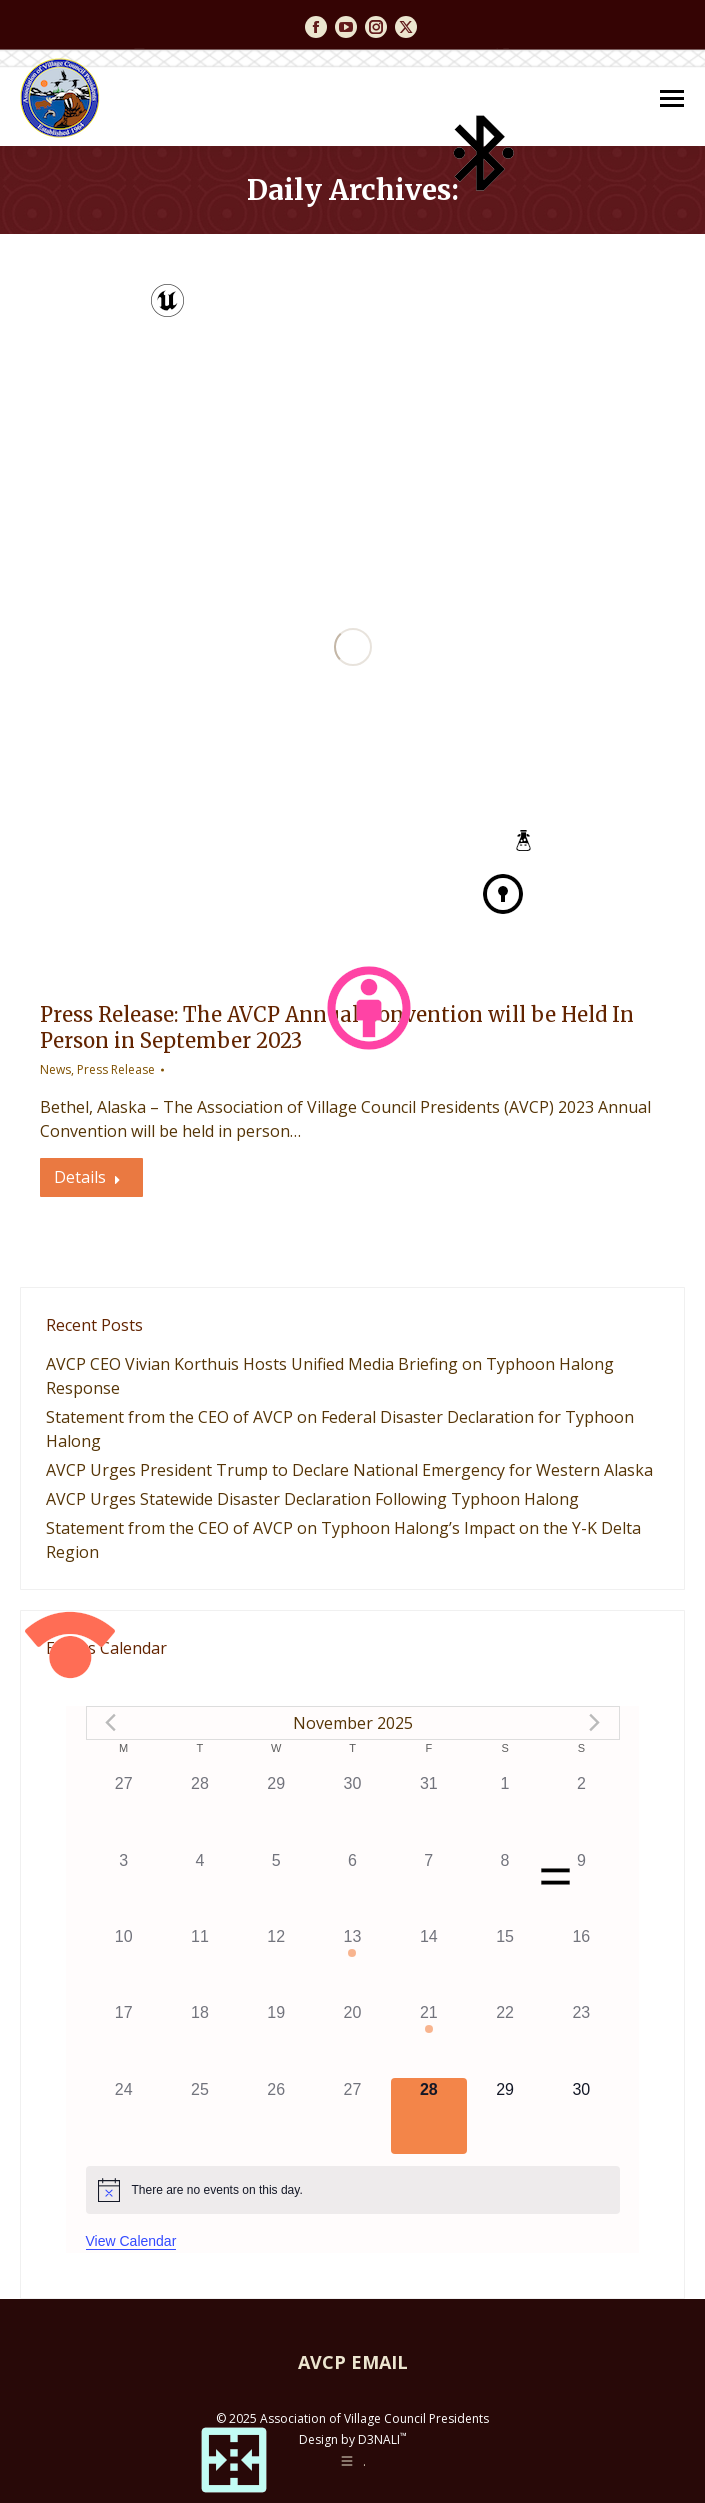 The image size is (705, 2503). What do you see at coordinates (503, 894) in the screenshot?
I see `lock or secure a room` at bounding box center [503, 894].